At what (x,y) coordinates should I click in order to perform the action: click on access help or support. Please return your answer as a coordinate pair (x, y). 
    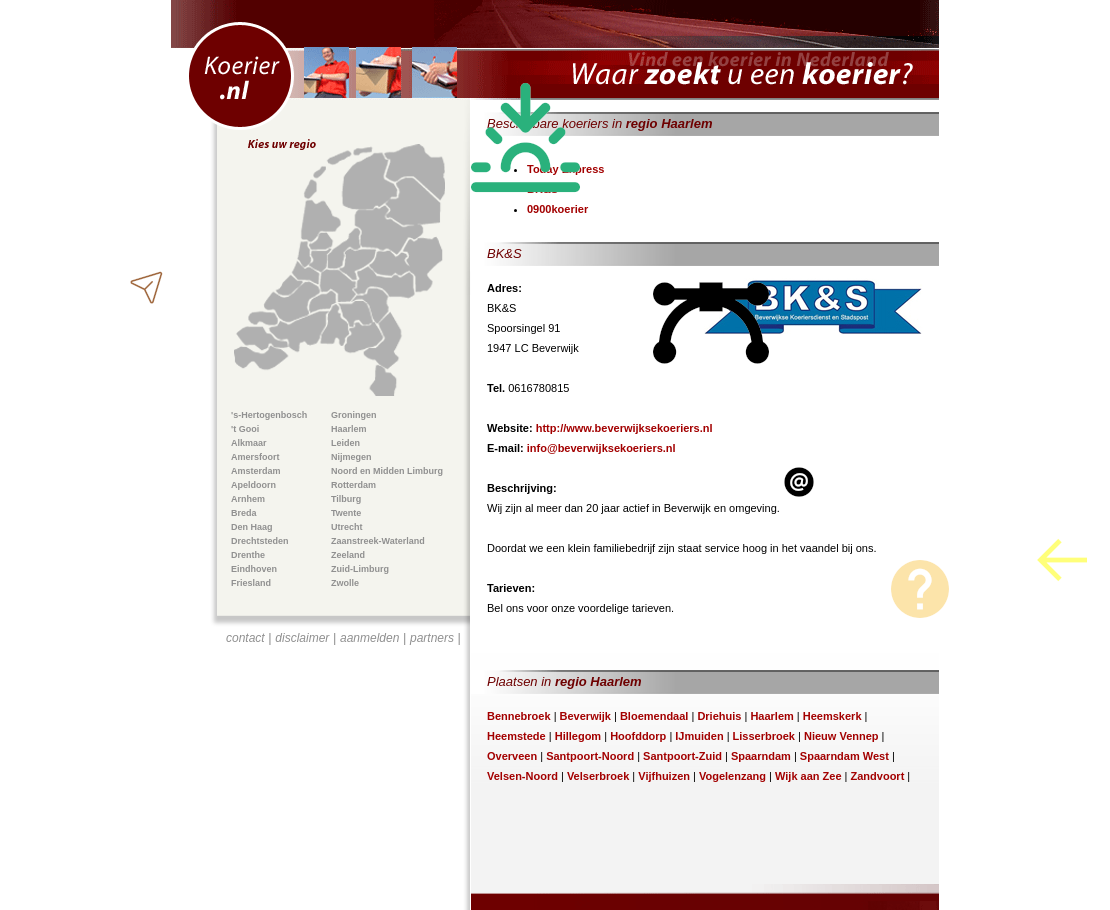
    Looking at the image, I should click on (920, 589).